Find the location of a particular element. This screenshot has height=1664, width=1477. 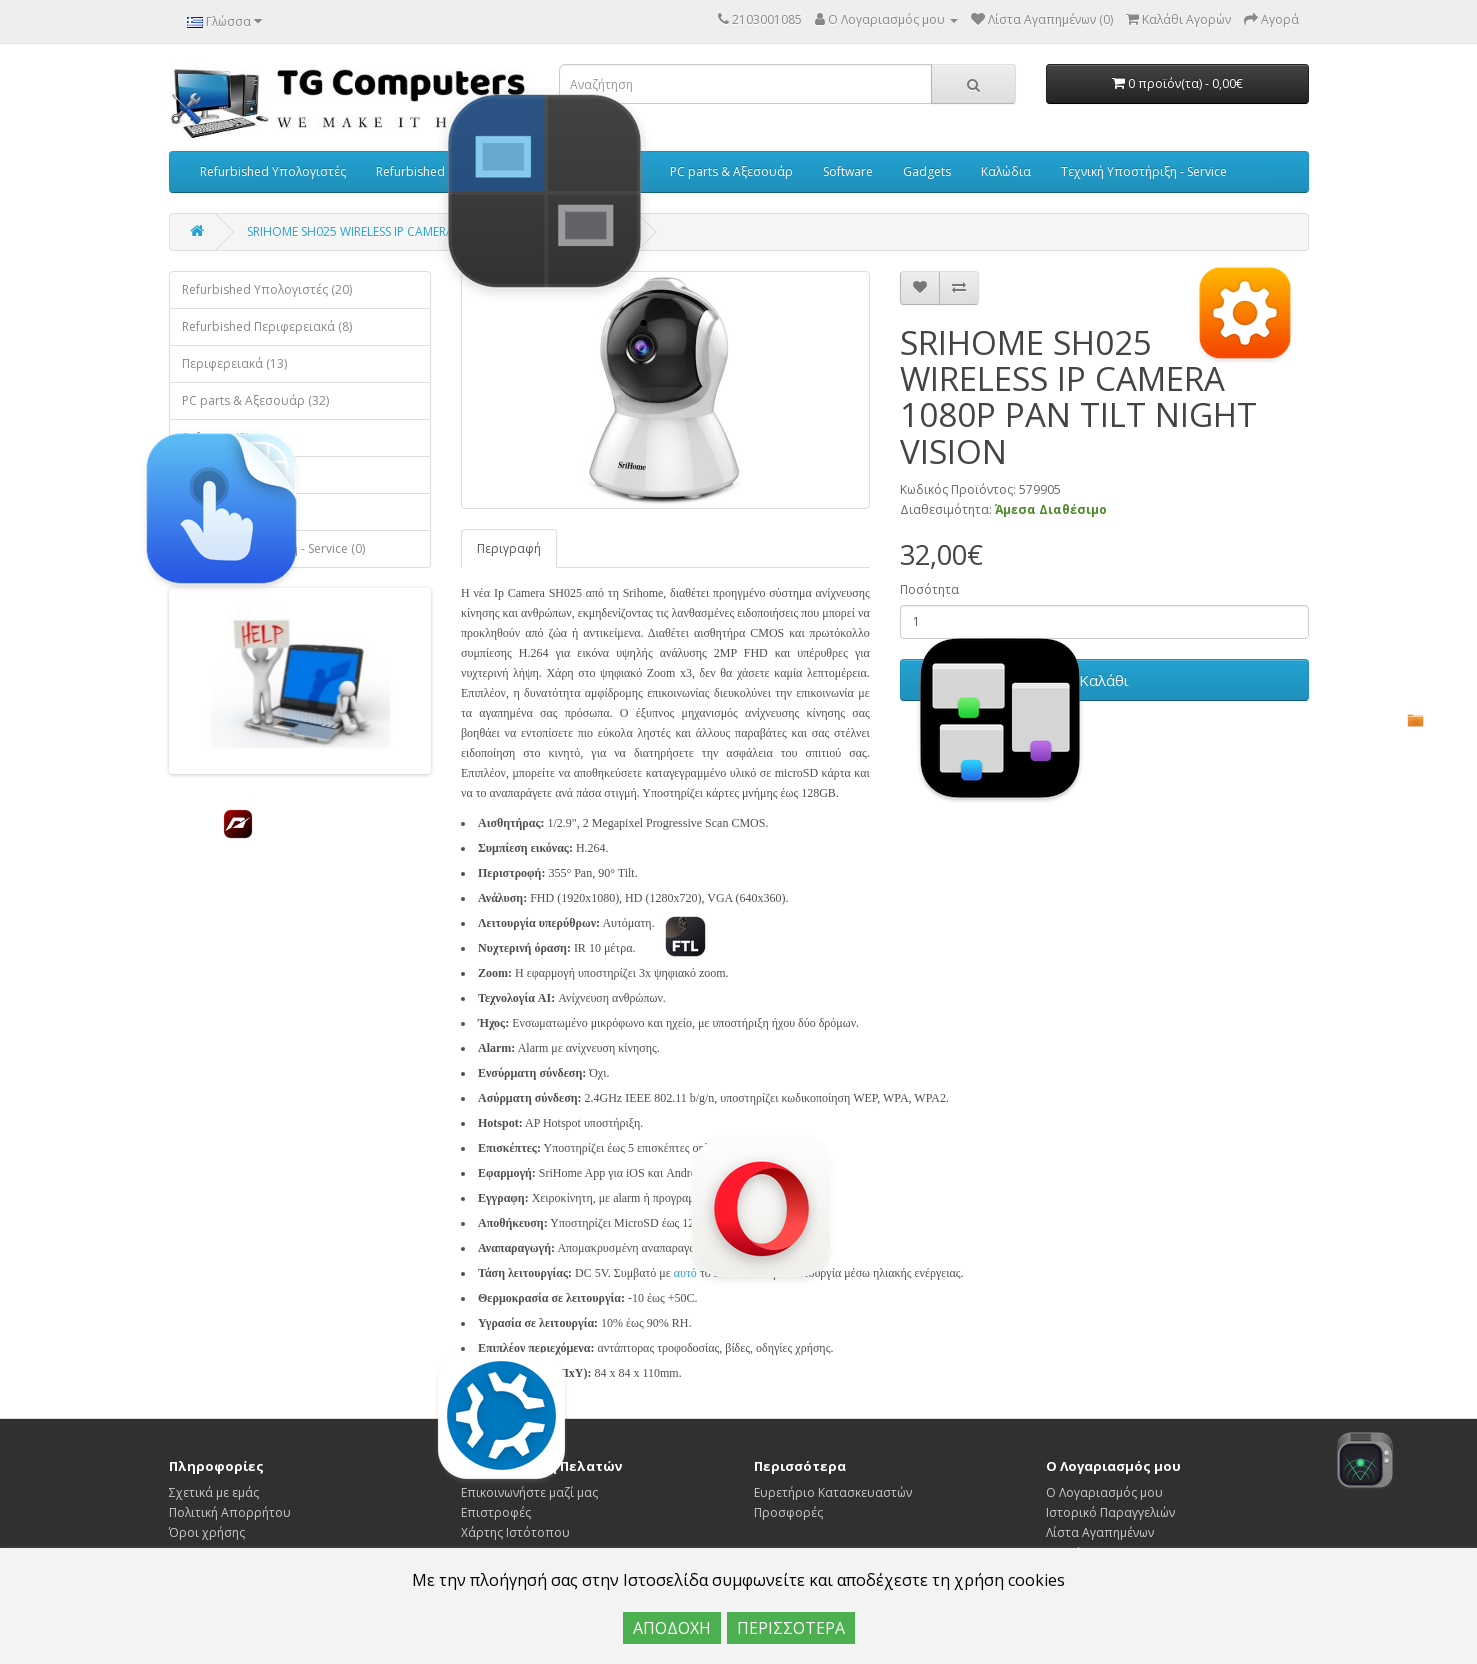

launch FTL: Faster Than Light game is located at coordinates (685, 936).